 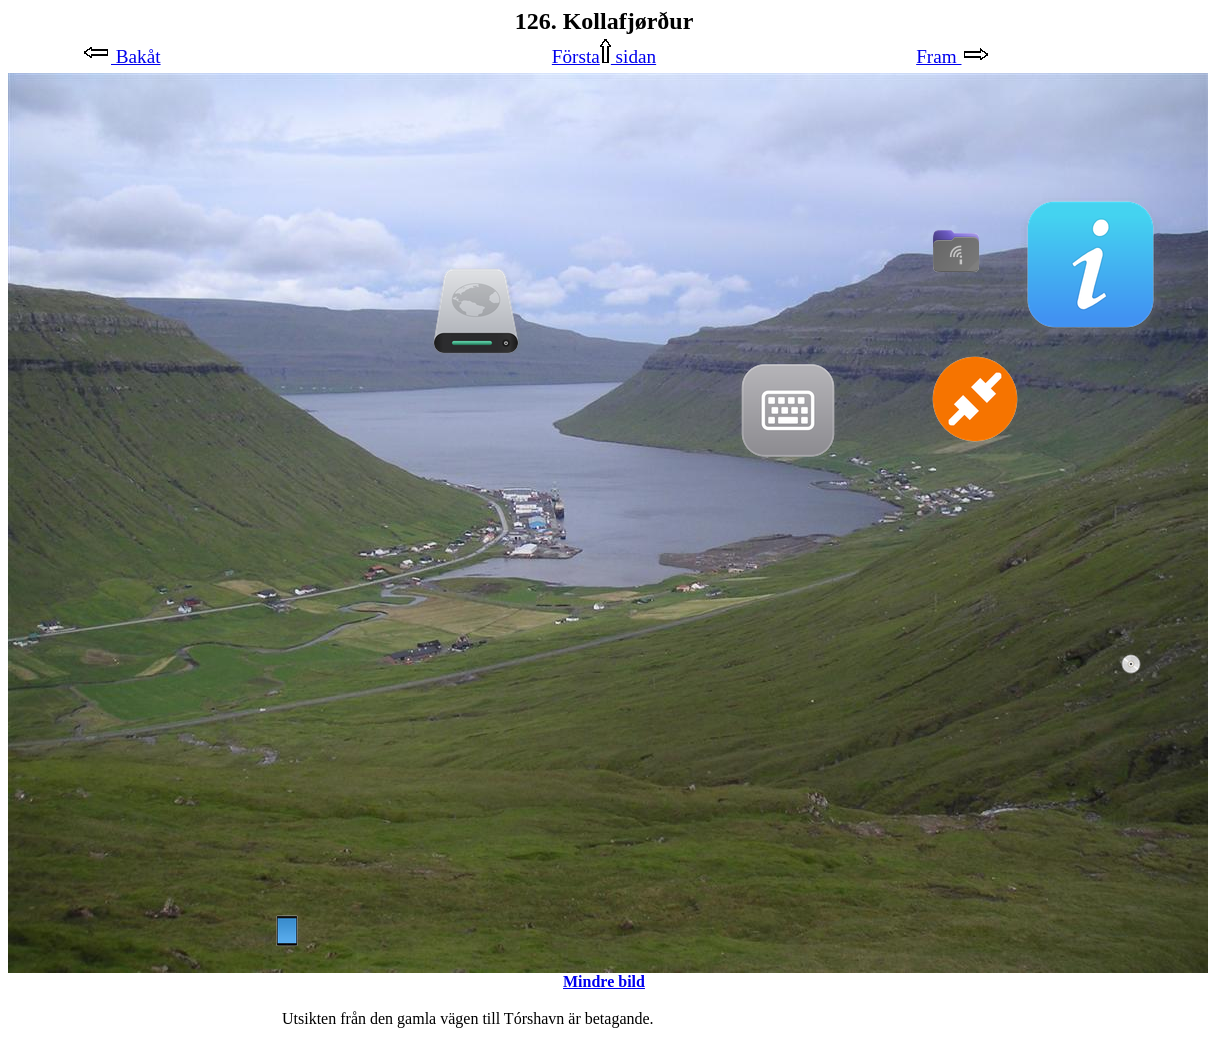 What do you see at coordinates (476, 311) in the screenshot?
I see `access network server or shared storage` at bounding box center [476, 311].